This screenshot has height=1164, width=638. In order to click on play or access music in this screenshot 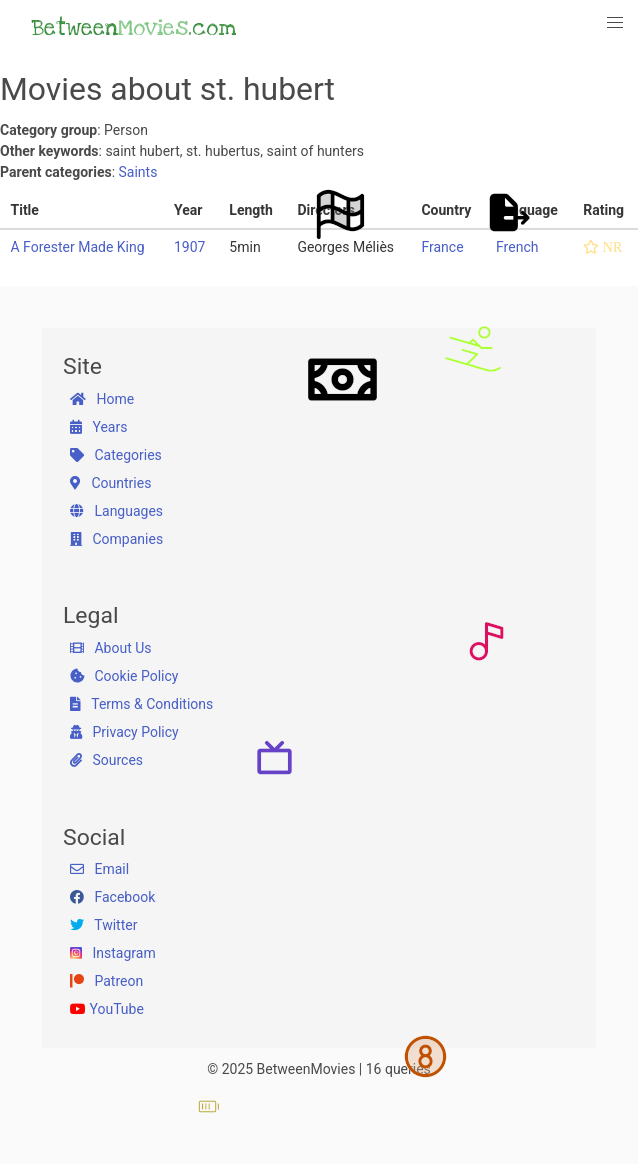, I will do `click(486, 640)`.